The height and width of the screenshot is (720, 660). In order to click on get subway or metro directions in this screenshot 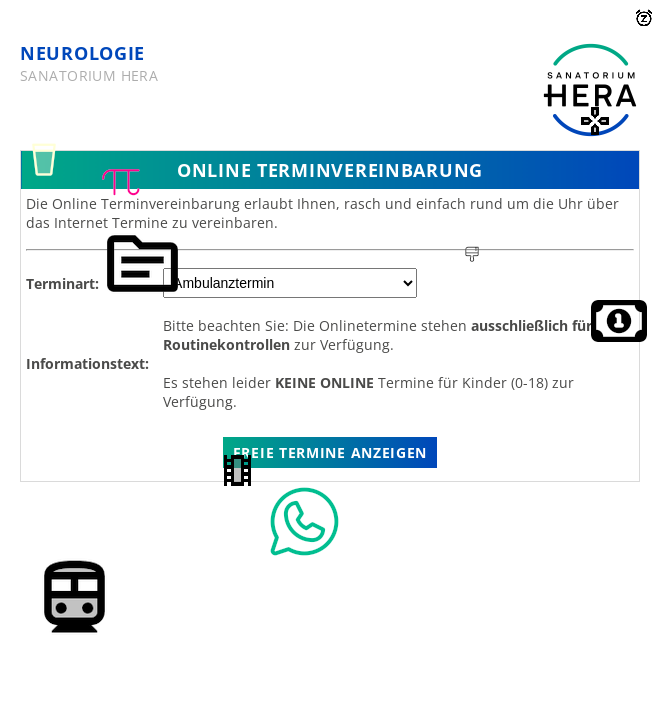, I will do `click(74, 598)`.